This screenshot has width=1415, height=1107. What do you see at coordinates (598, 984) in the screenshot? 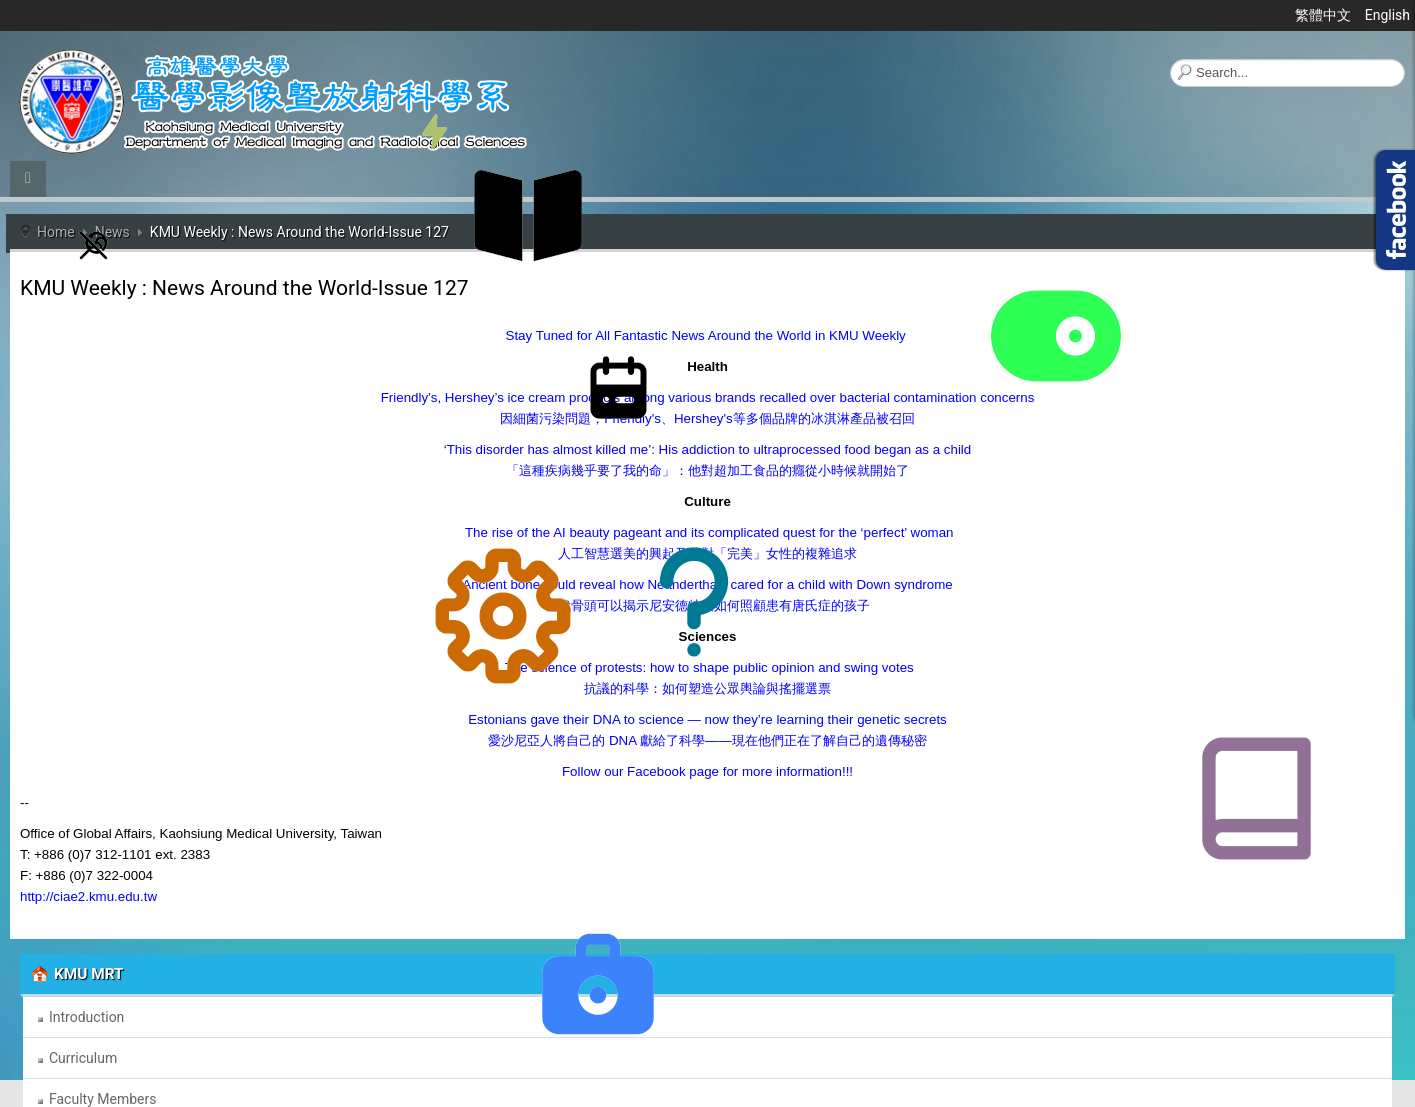
I see `take a photo` at bounding box center [598, 984].